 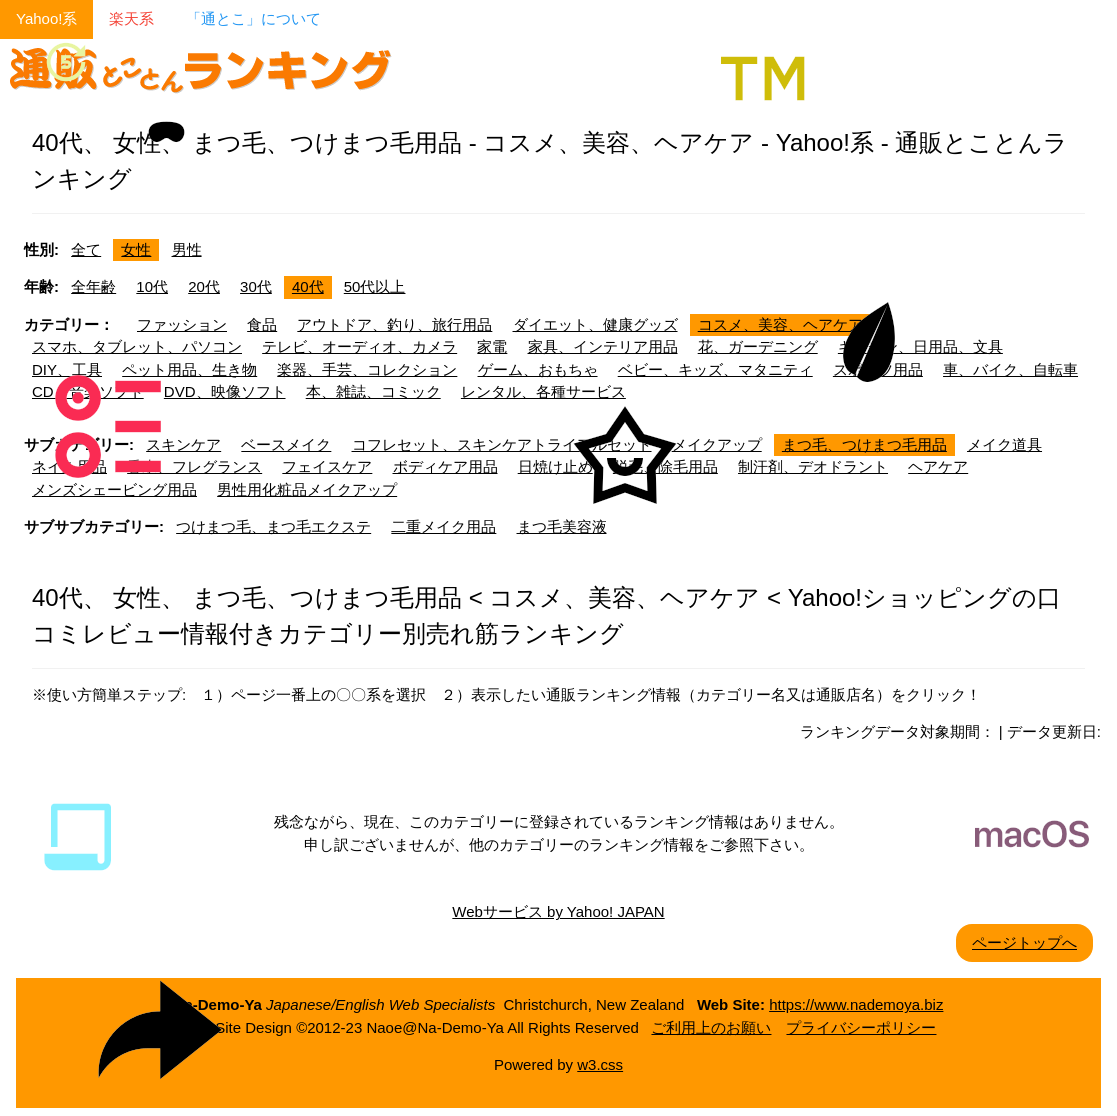 I want to click on indicates trademarked content or branding, so click(x=764, y=78).